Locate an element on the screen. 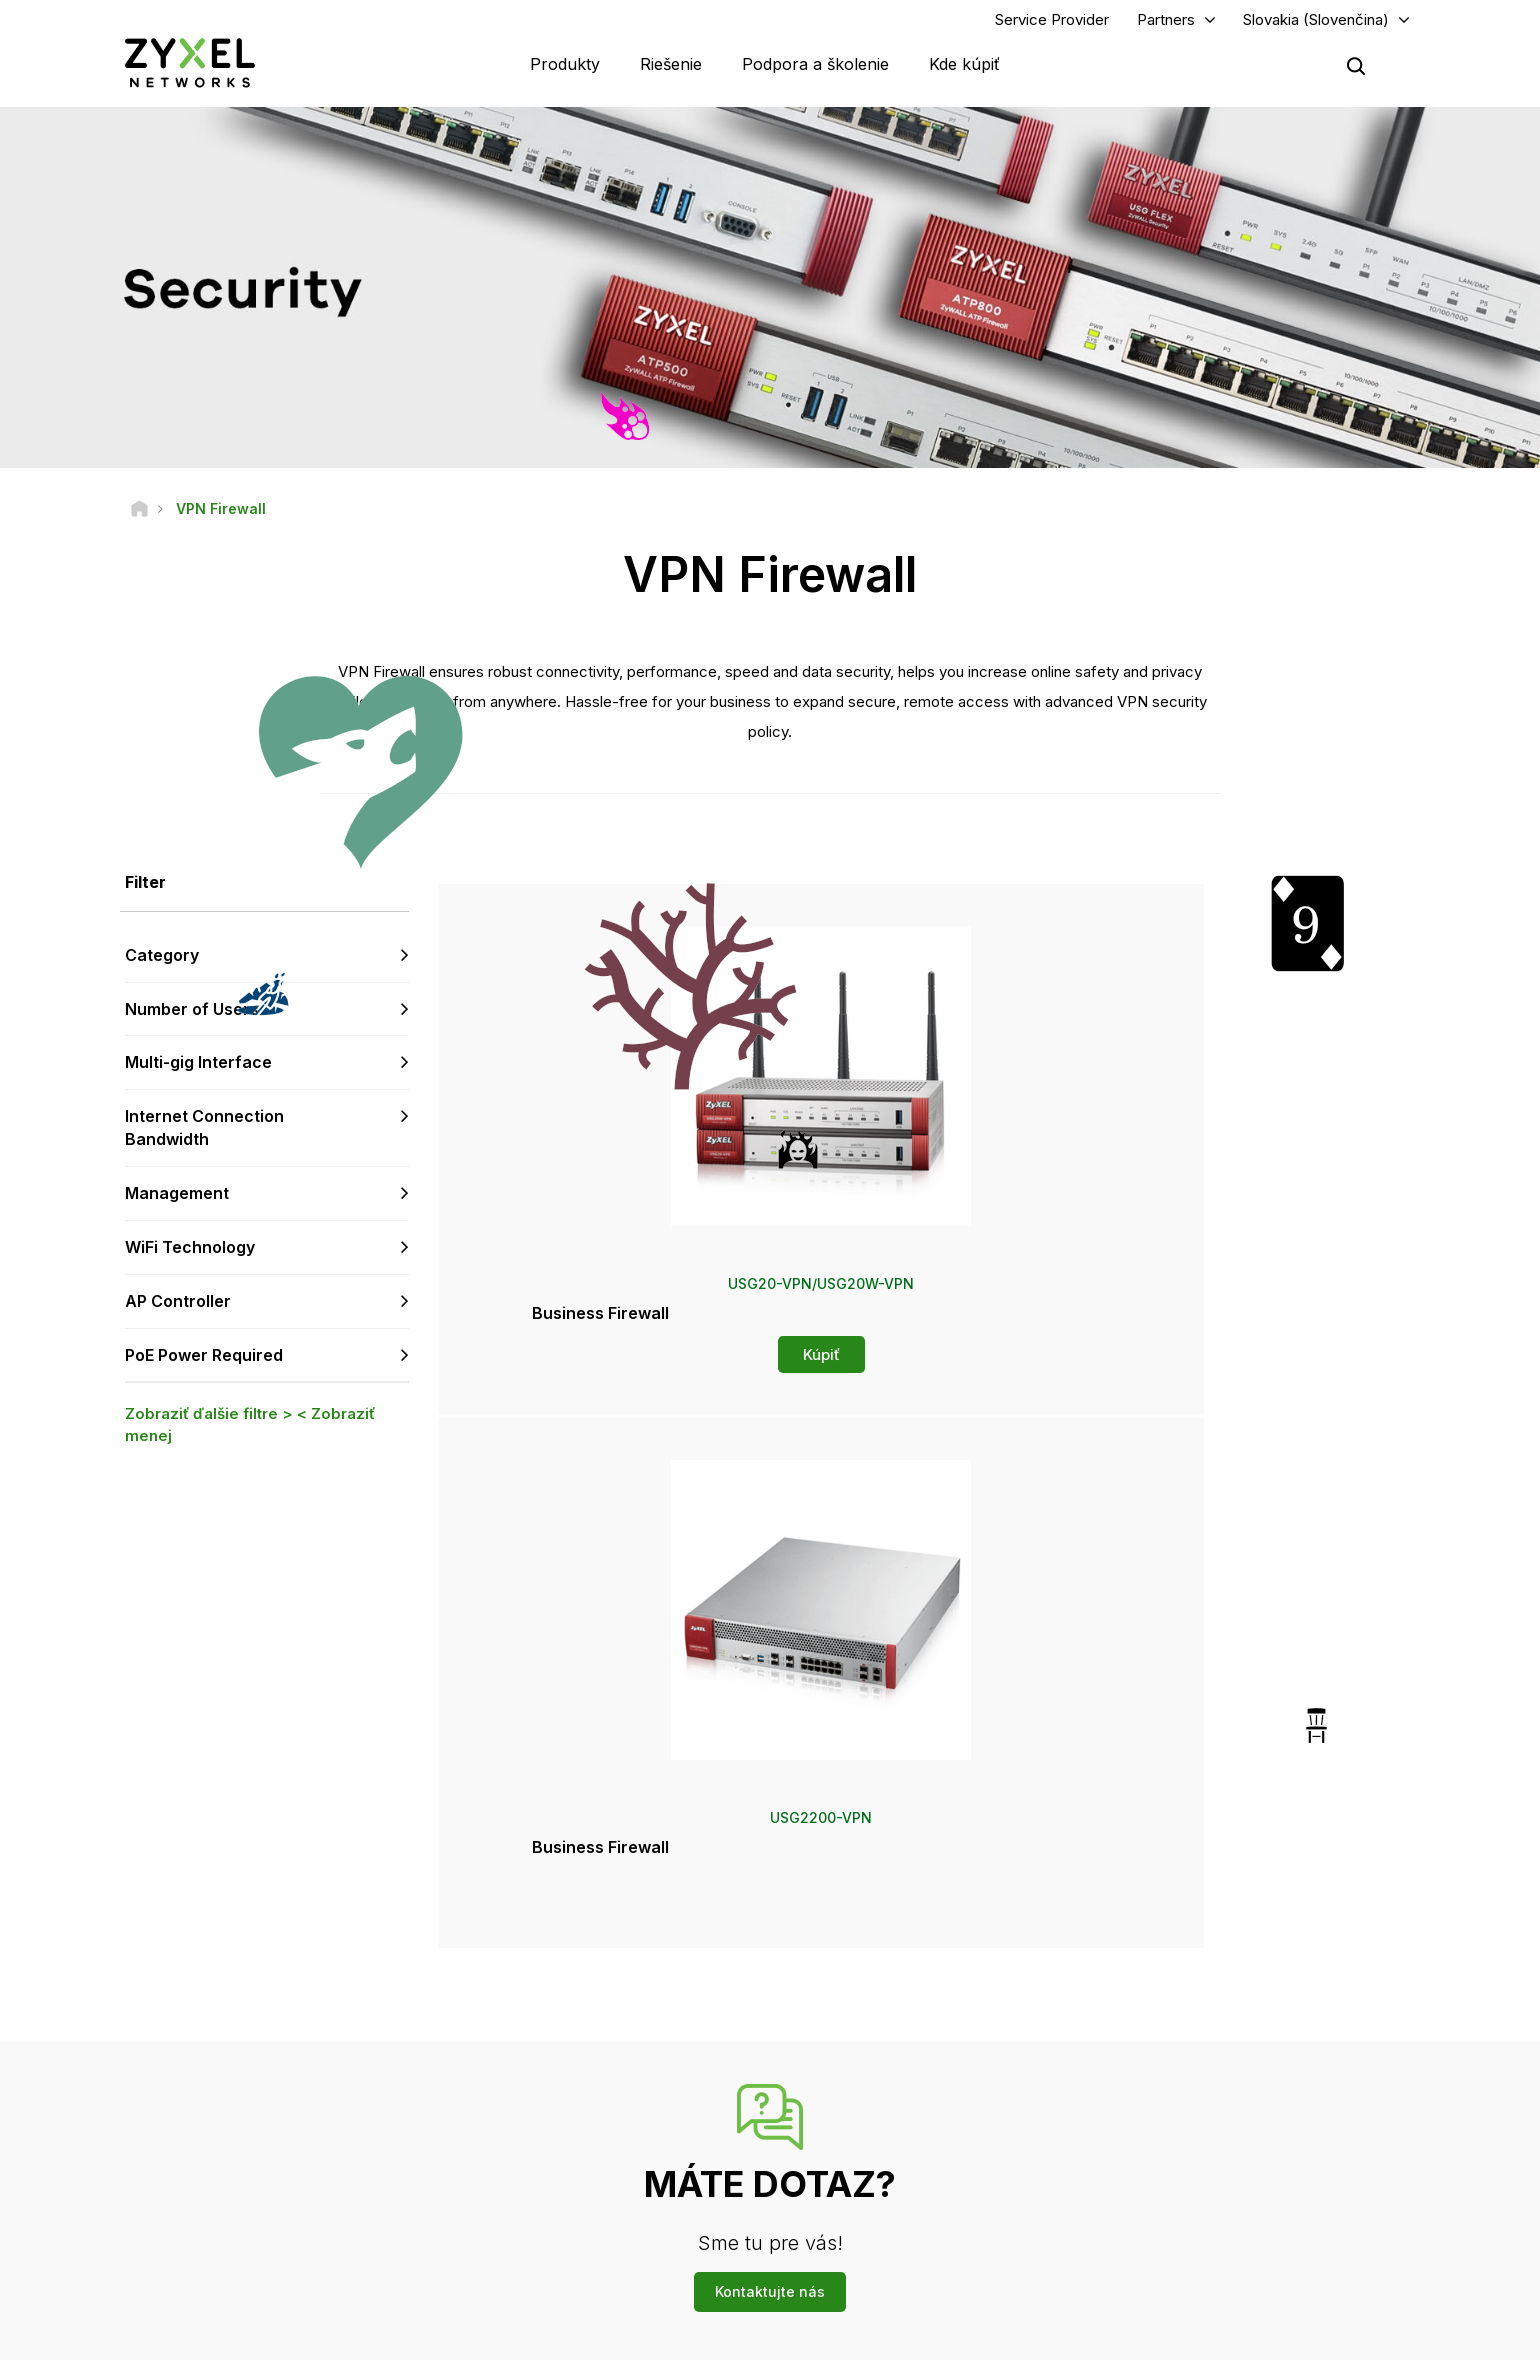  support animal welfare or pet rescue organizations is located at coordinates (360, 773).